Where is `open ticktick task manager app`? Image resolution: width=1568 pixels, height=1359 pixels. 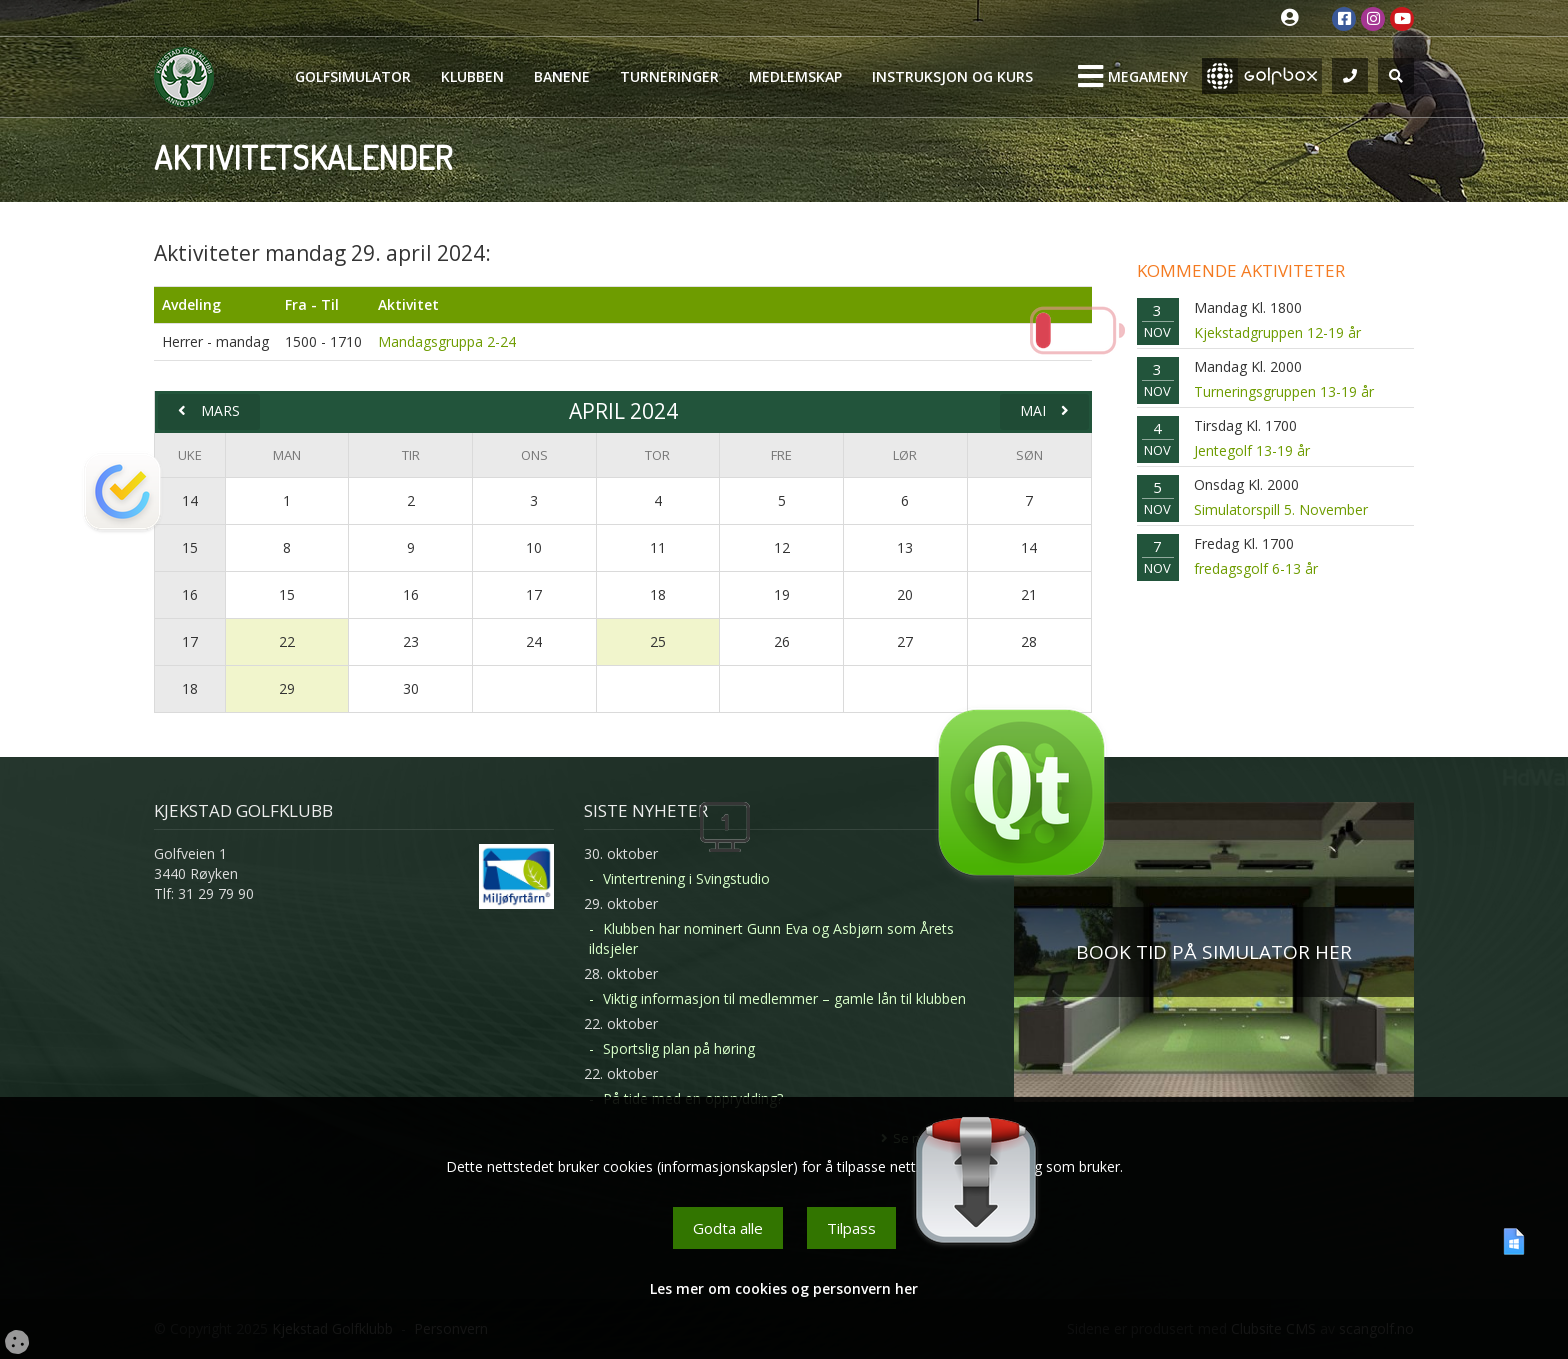 open ticktick task manager app is located at coordinates (122, 491).